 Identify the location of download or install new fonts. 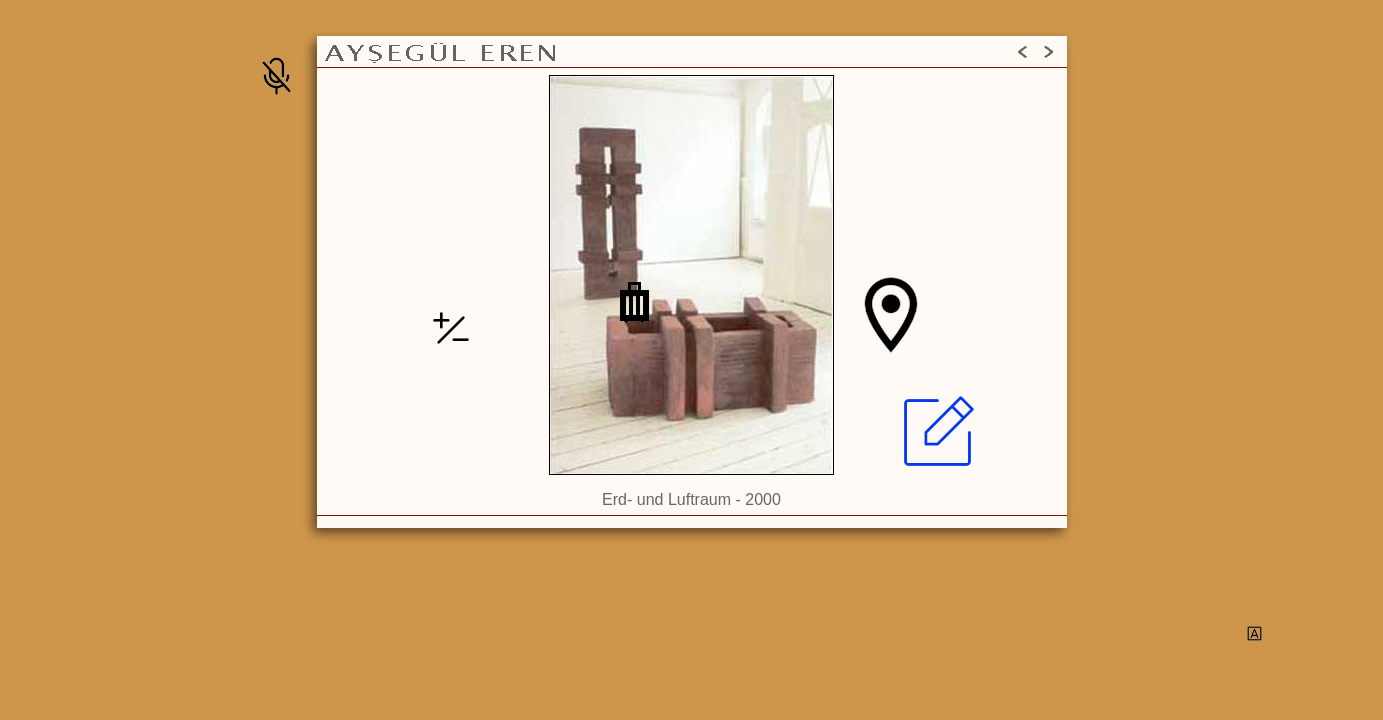
(1254, 633).